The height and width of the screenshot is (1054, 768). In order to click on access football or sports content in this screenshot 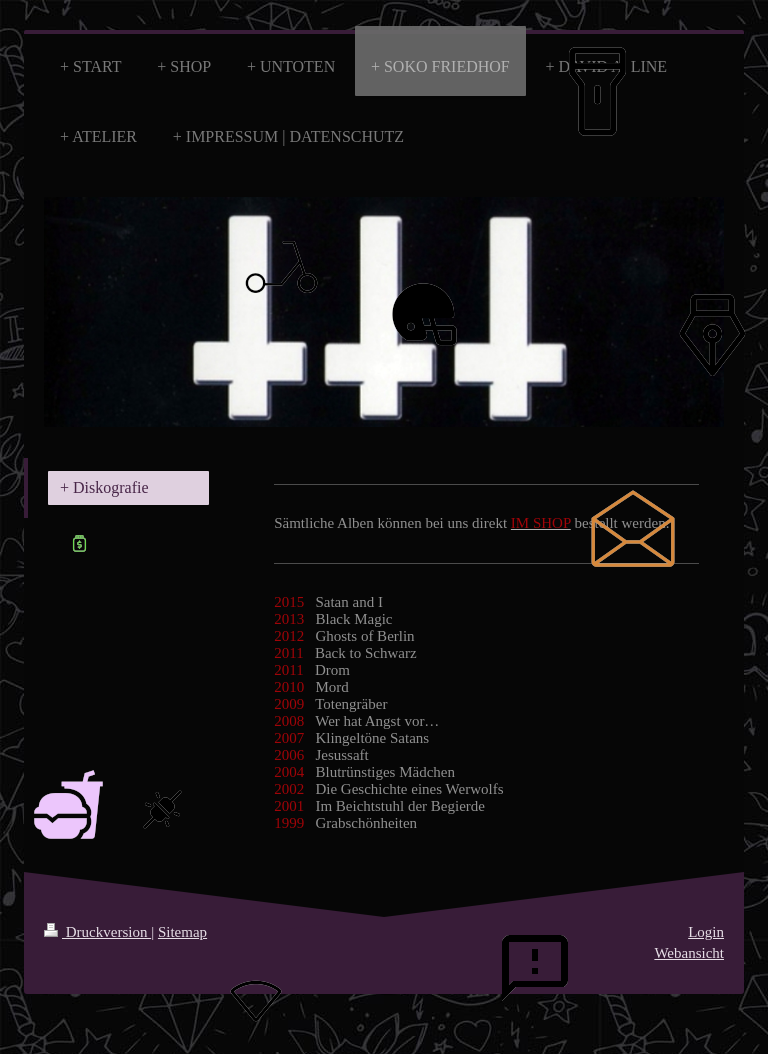, I will do `click(424, 315)`.